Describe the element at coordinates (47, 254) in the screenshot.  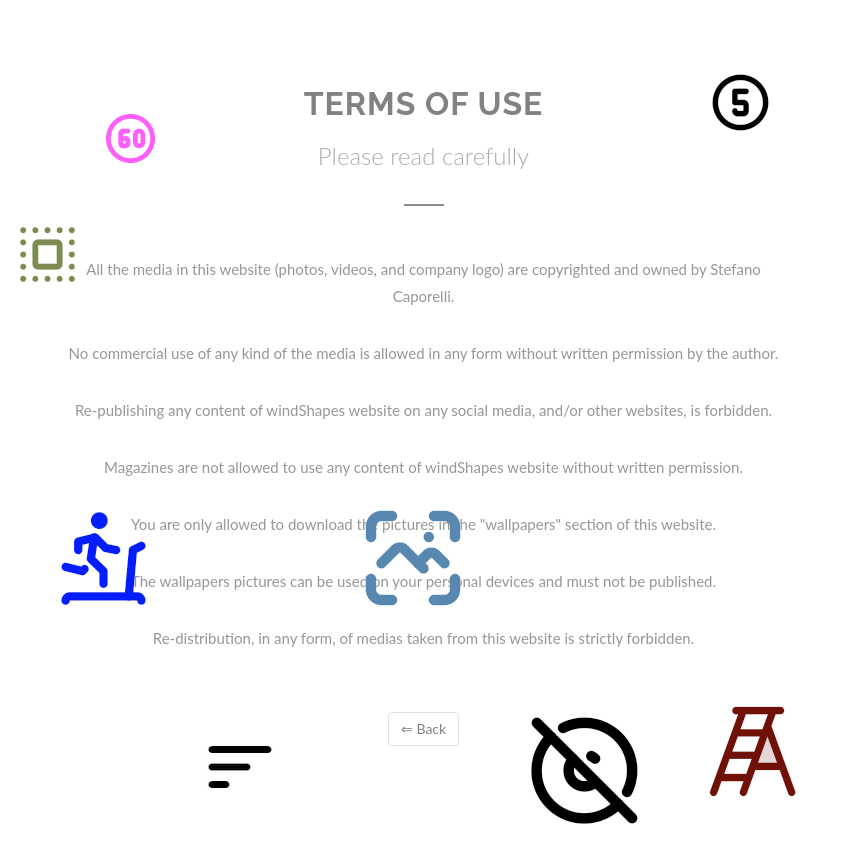
I see `select all items in the current view` at that location.